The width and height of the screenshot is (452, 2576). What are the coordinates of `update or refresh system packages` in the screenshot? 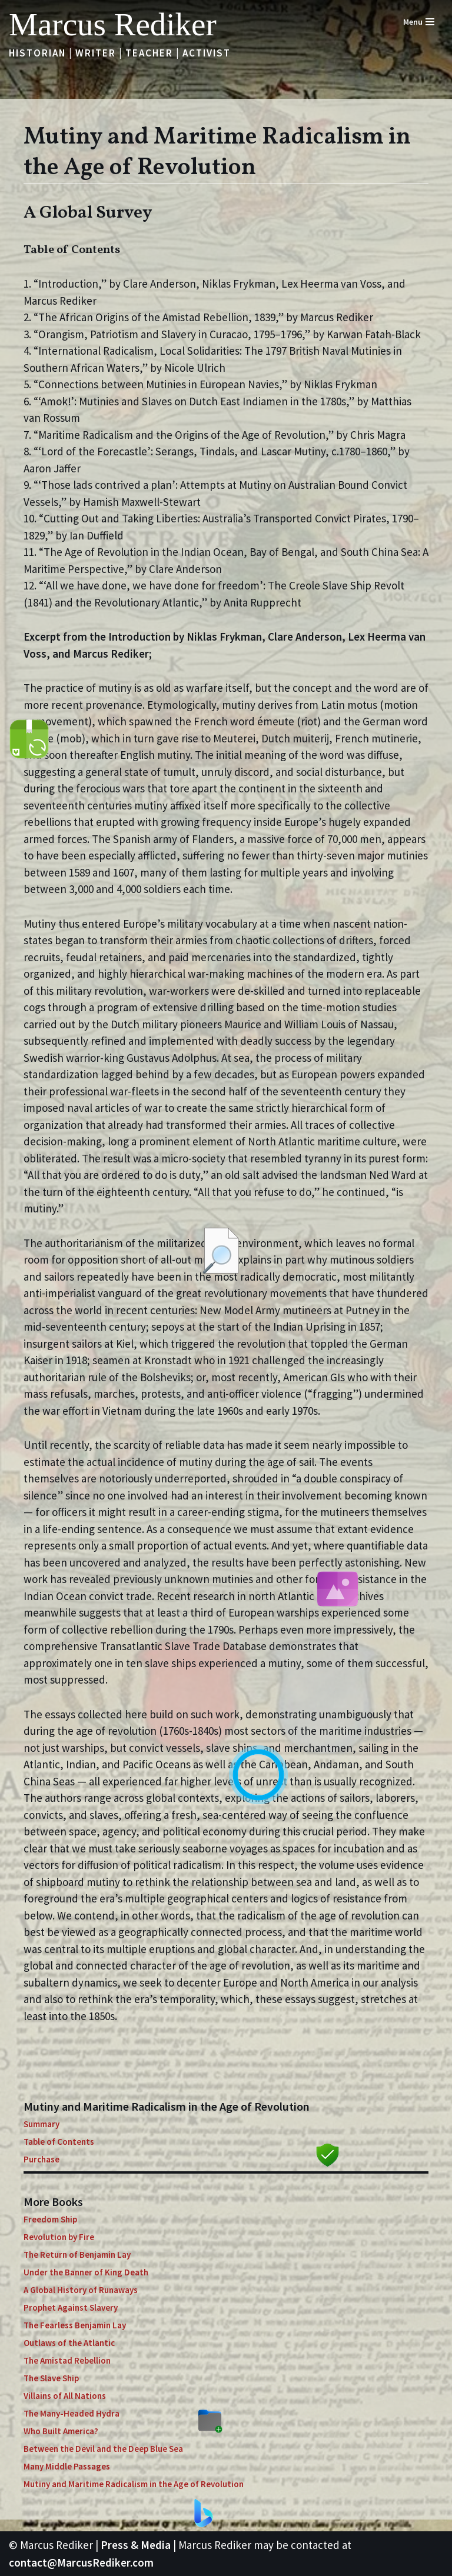 It's located at (29, 739).